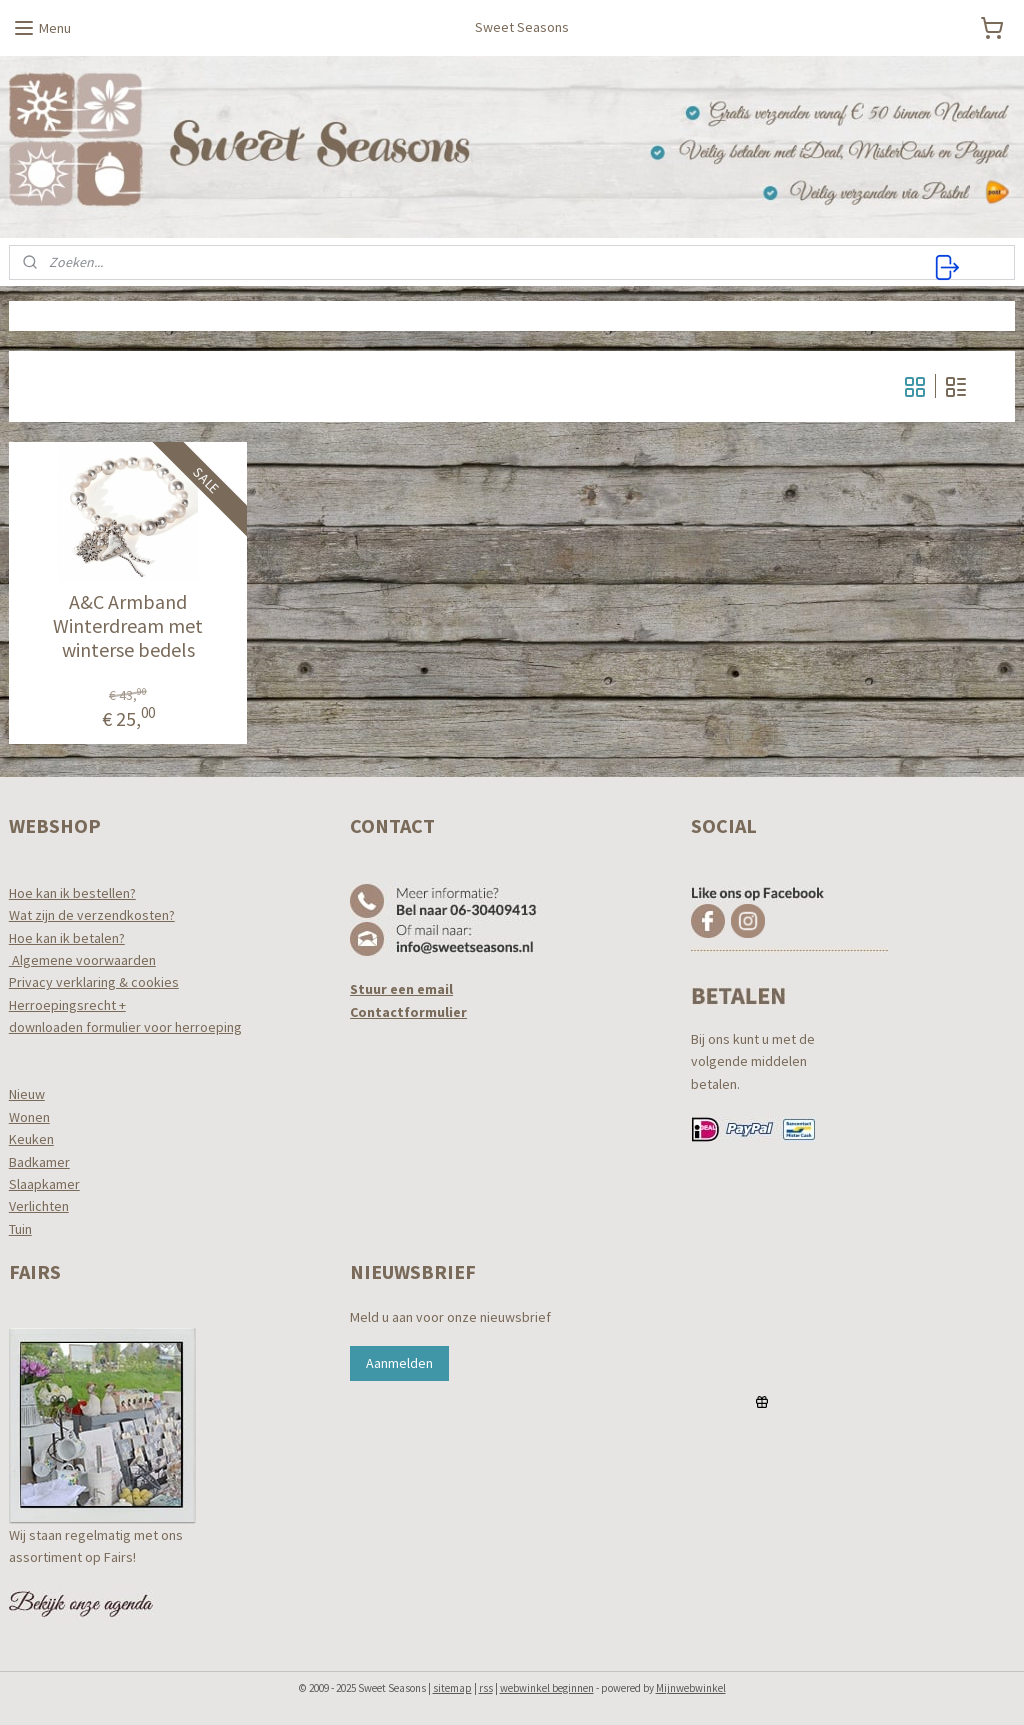 This screenshot has width=1024, height=1725. I want to click on sign out or log out of account, so click(945, 267).